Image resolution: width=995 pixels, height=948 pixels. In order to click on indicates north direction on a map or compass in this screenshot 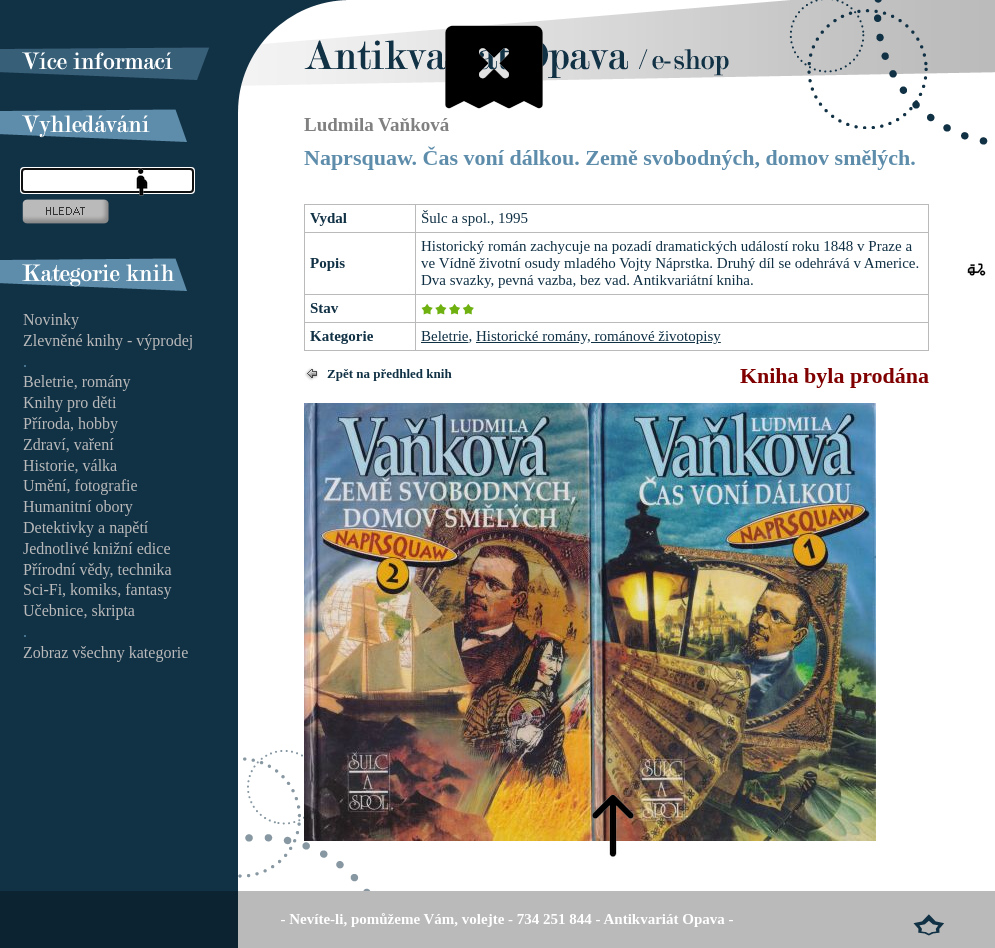, I will do `click(613, 825)`.